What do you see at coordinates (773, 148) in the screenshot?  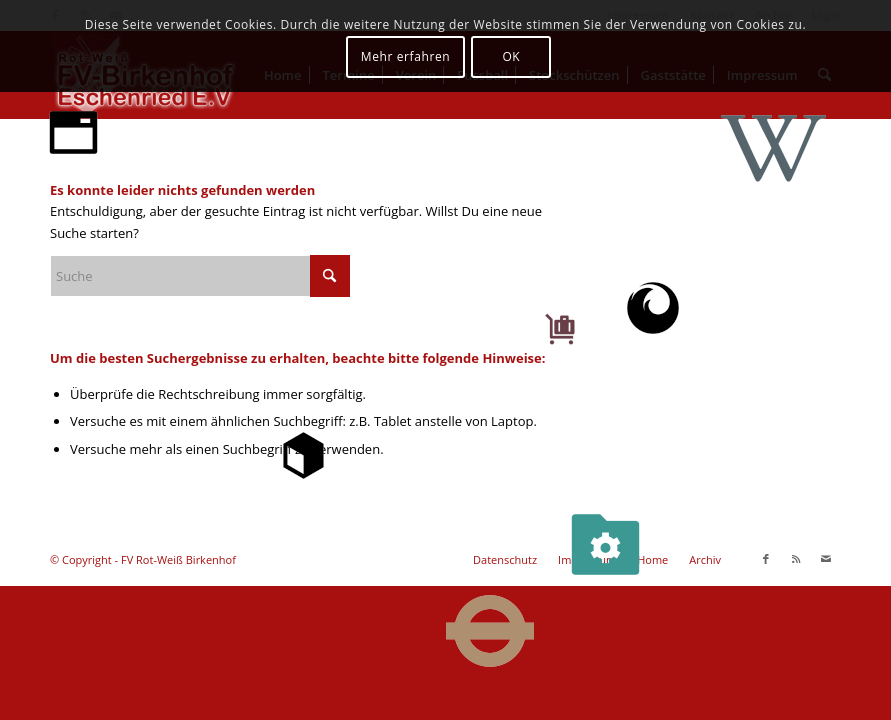 I see `open Wikipedia` at bounding box center [773, 148].